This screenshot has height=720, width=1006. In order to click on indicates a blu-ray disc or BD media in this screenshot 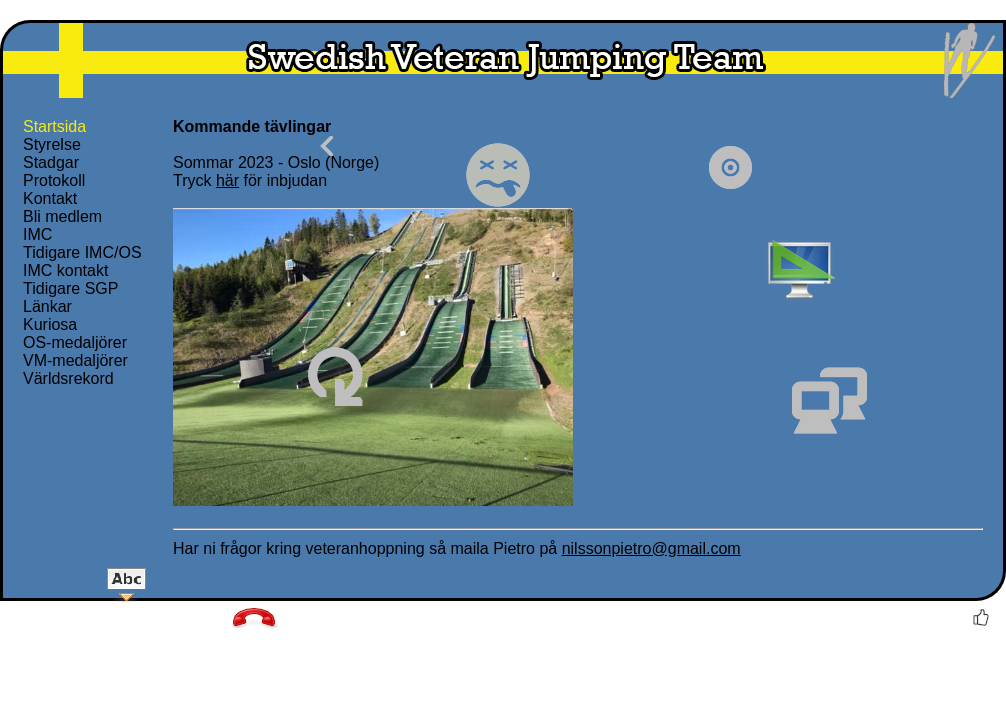, I will do `click(730, 167)`.